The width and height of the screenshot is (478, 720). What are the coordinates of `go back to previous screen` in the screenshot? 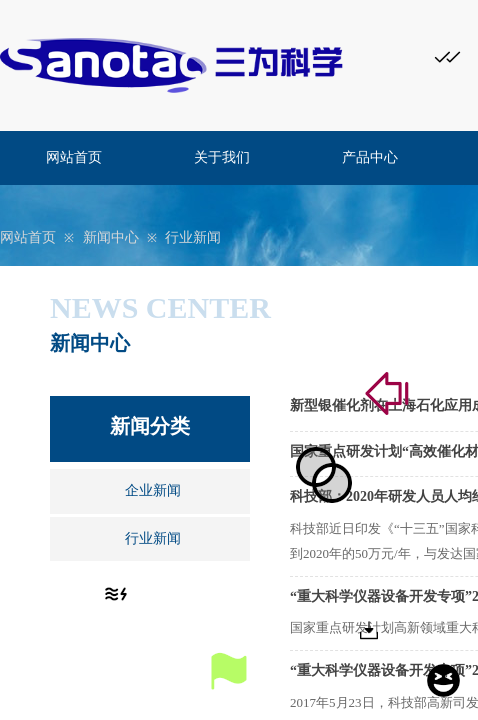 It's located at (388, 393).